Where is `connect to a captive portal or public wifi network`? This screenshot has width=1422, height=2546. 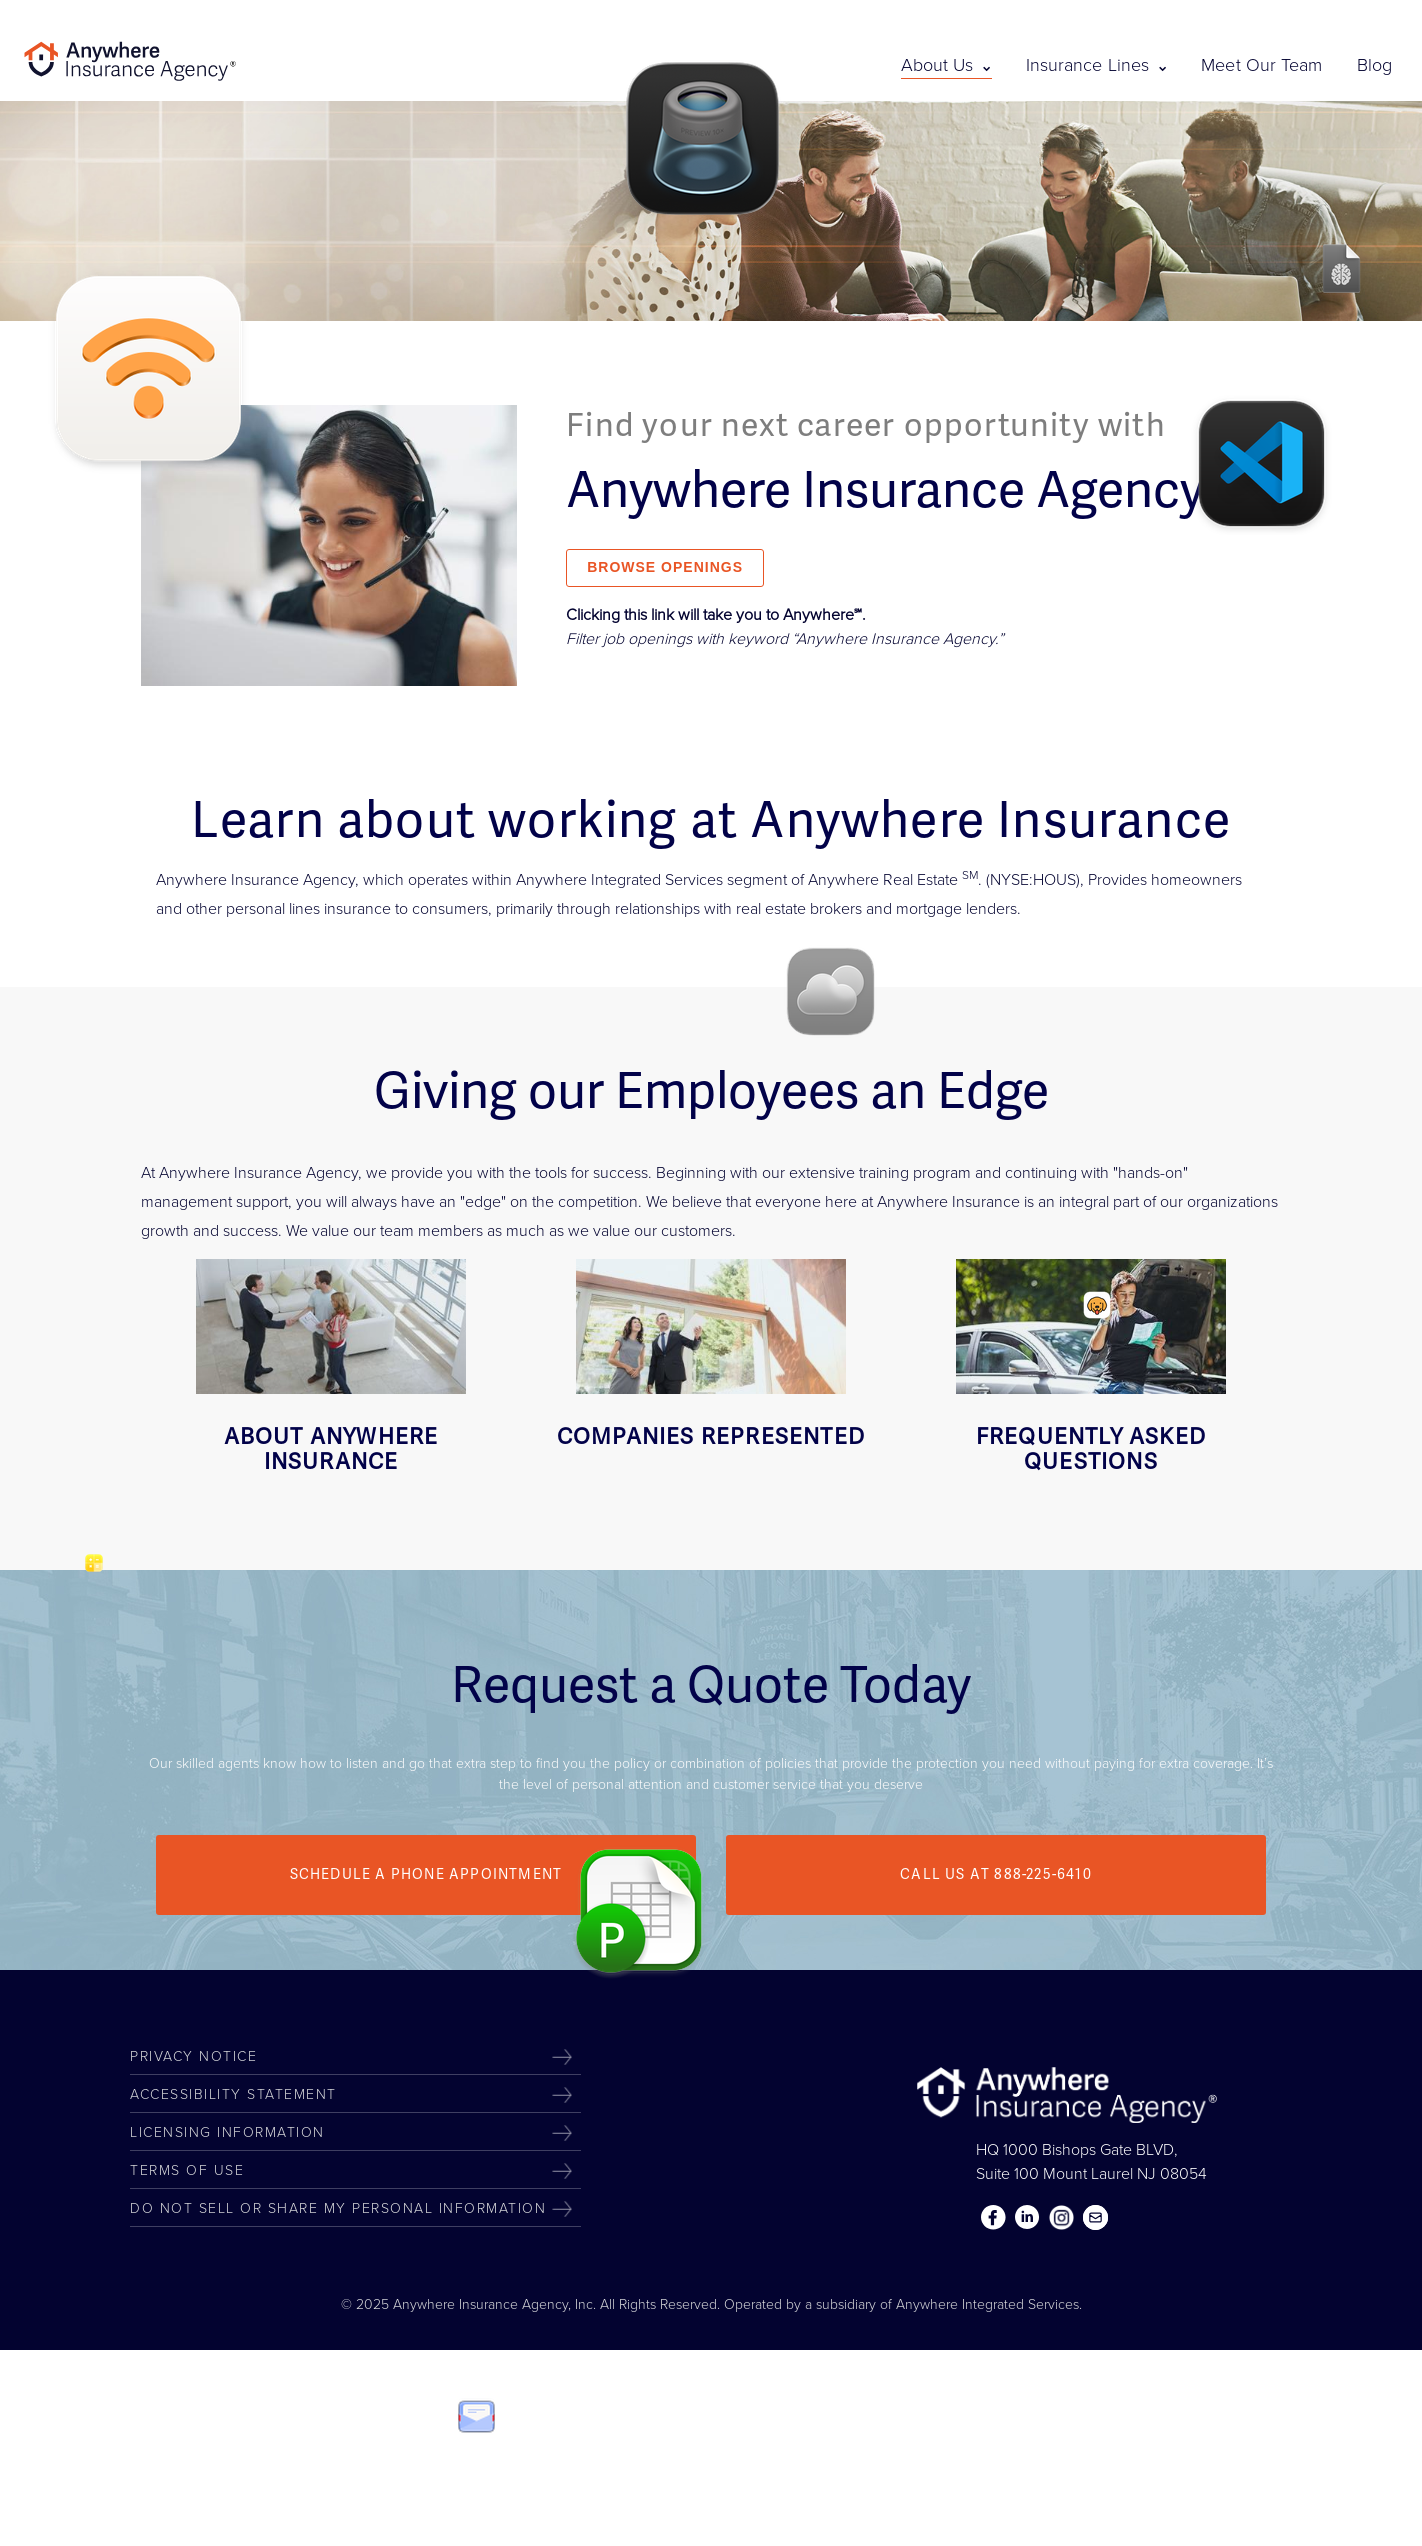
connect to a captive portal or public wifi network is located at coordinates (148, 368).